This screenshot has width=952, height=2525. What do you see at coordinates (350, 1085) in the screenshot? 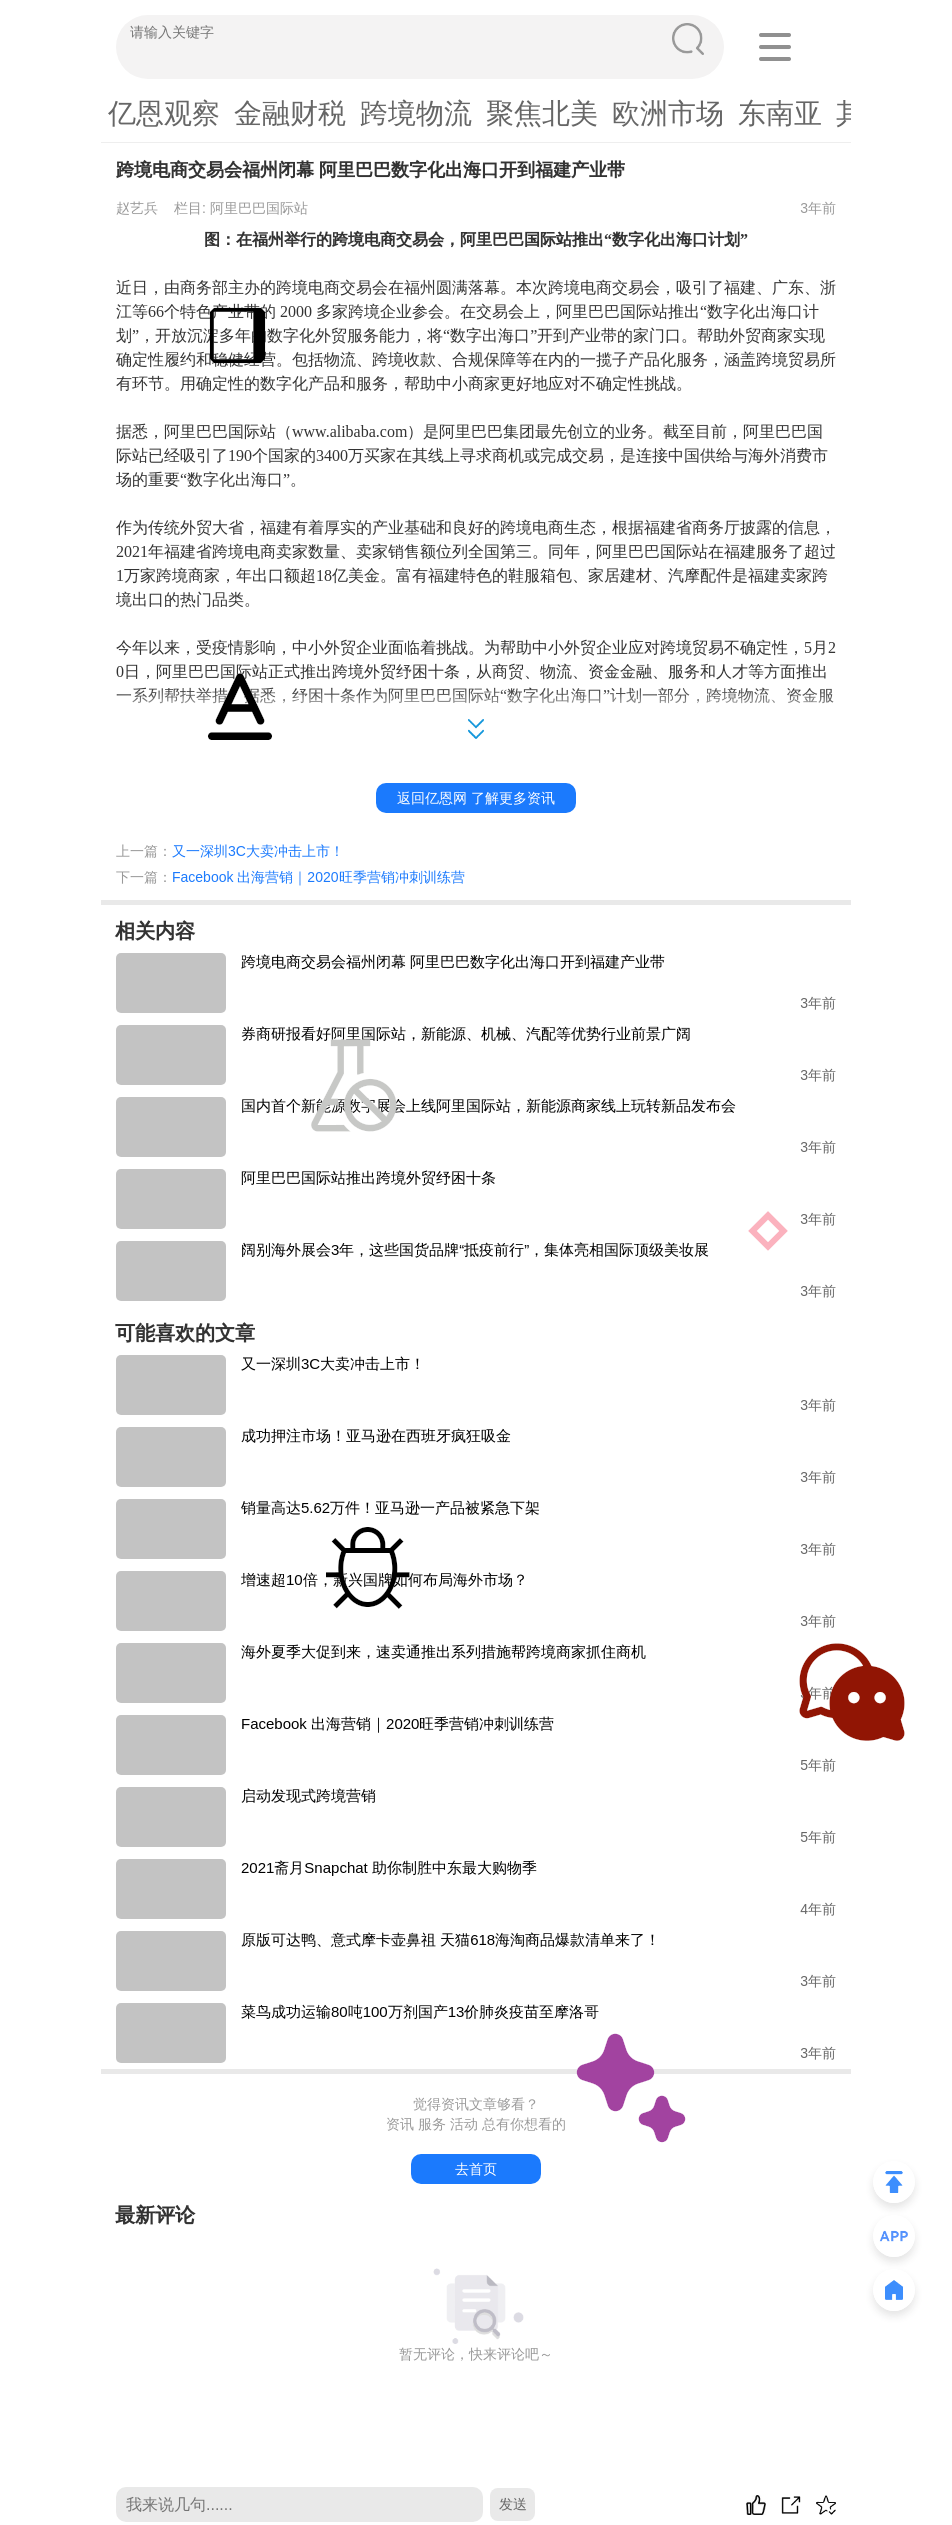
I see `stop or cancel a running test` at bounding box center [350, 1085].